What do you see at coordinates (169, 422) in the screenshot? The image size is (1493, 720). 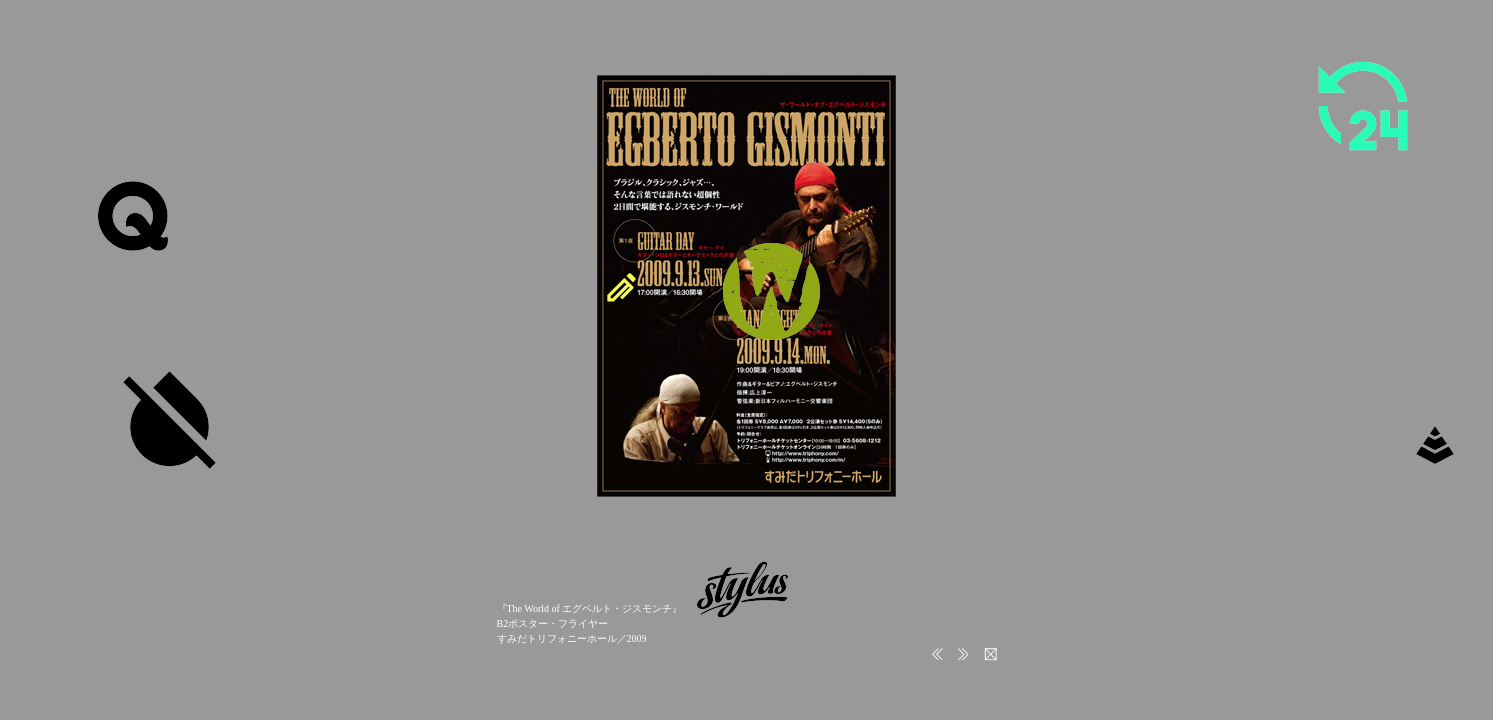 I see `disable blur effect` at bounding box center [169, 422].